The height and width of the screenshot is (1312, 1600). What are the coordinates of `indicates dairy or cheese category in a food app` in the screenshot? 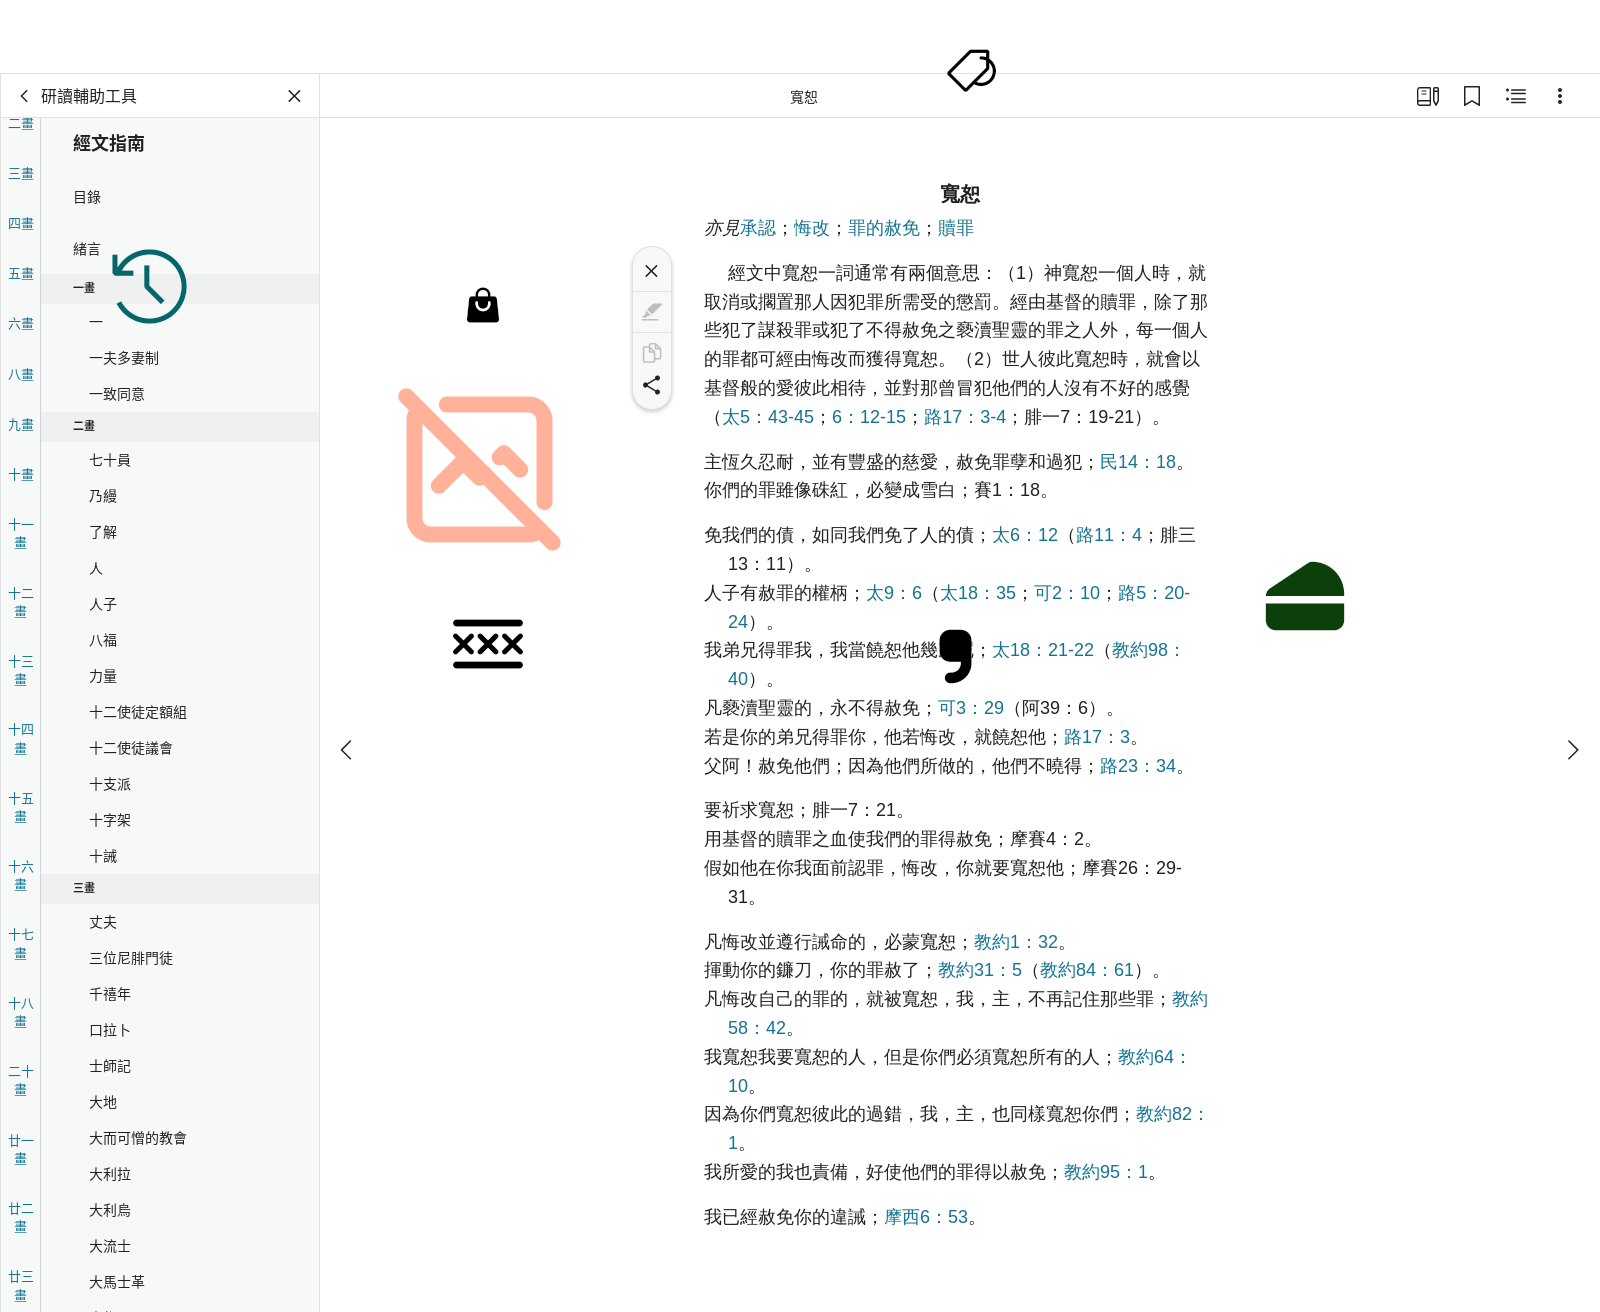 It's located at (1305, 596).